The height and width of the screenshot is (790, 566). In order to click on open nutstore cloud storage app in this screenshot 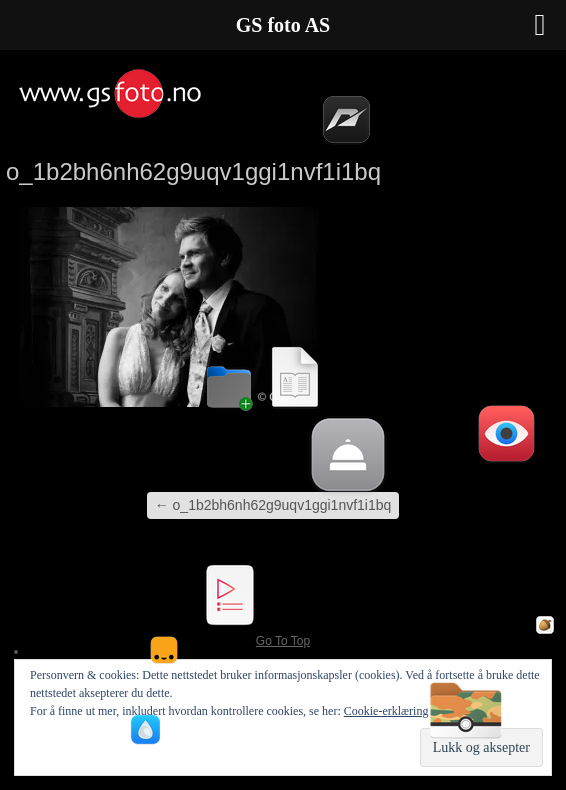, I will do `click(545, 625)`.